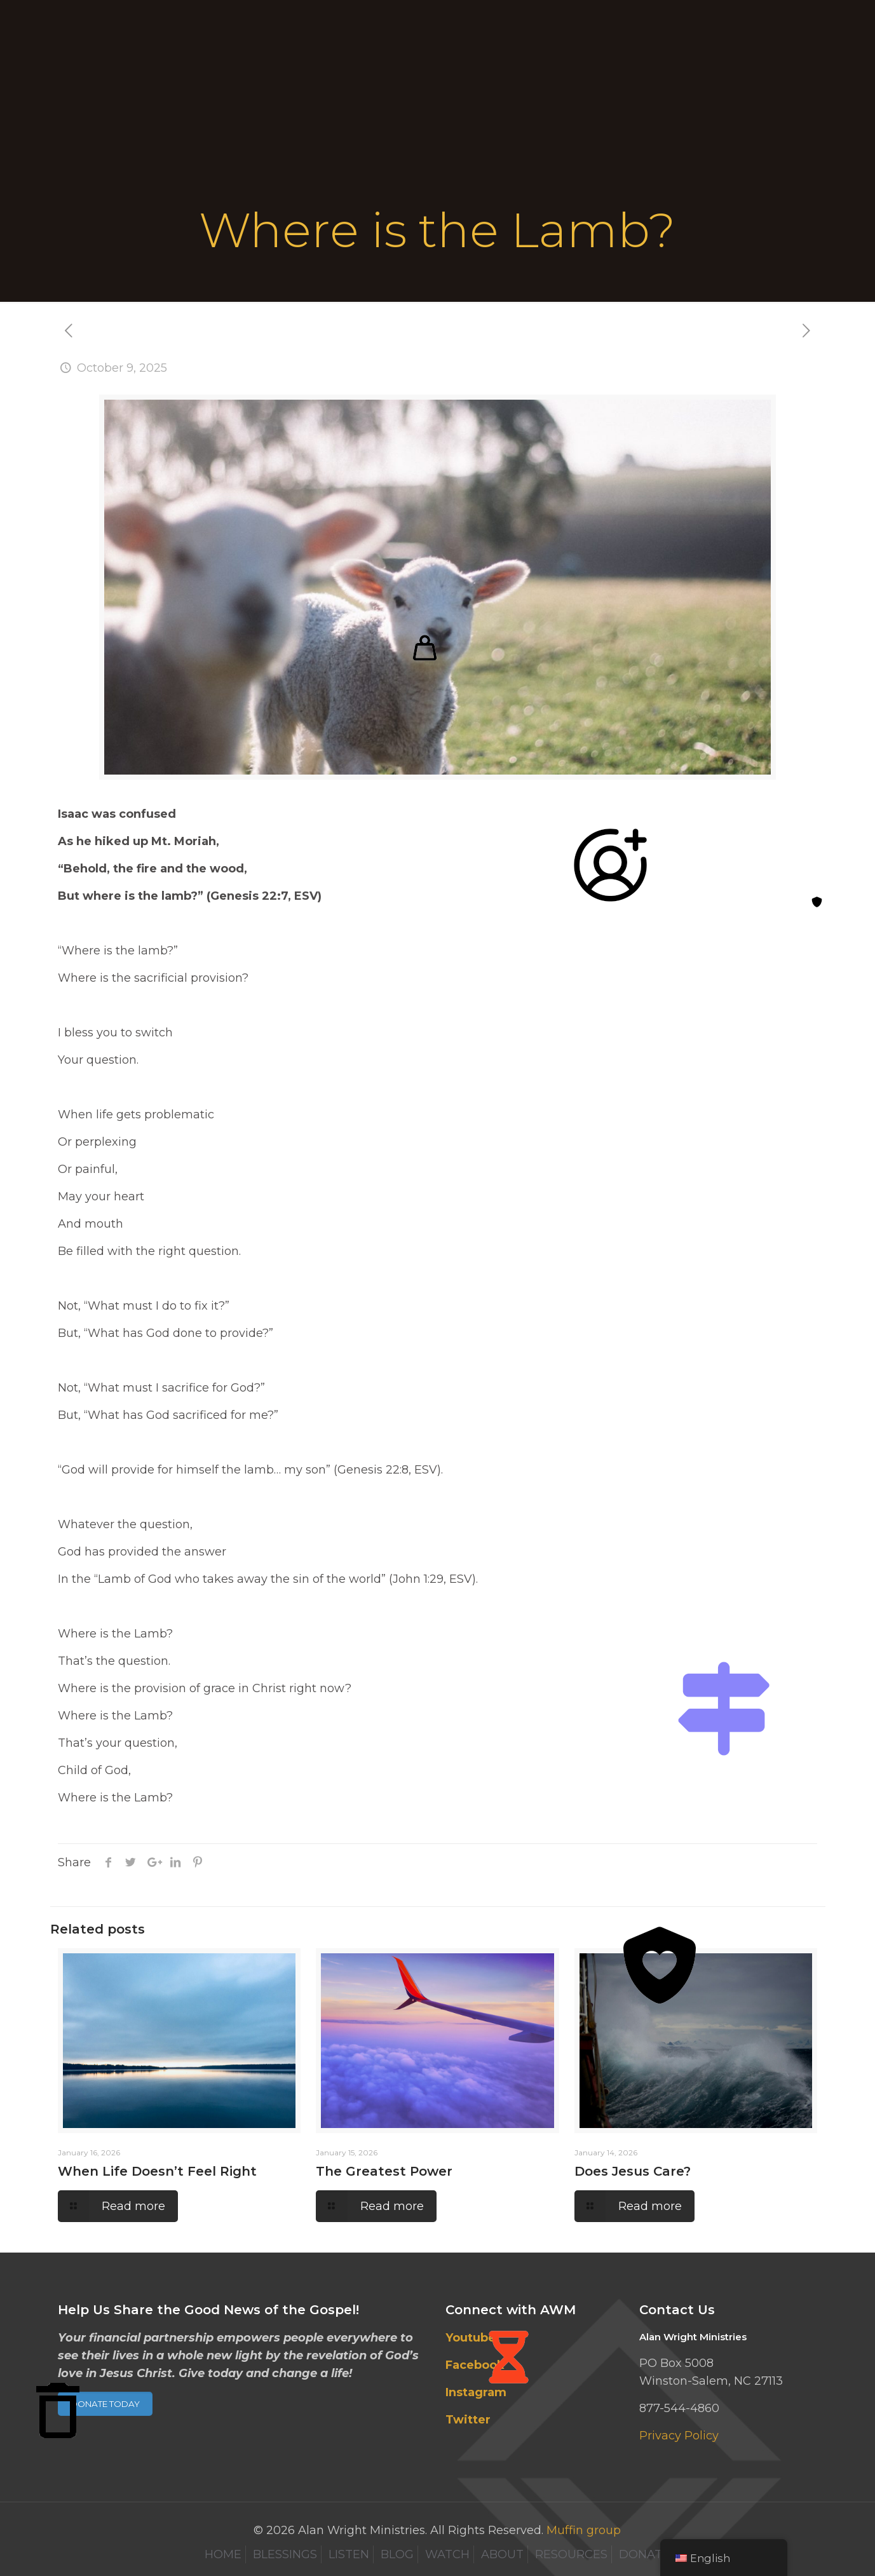 This screenshot has height=2576, width=875. I want to click on set or adjust item weight, so click(424, 648).